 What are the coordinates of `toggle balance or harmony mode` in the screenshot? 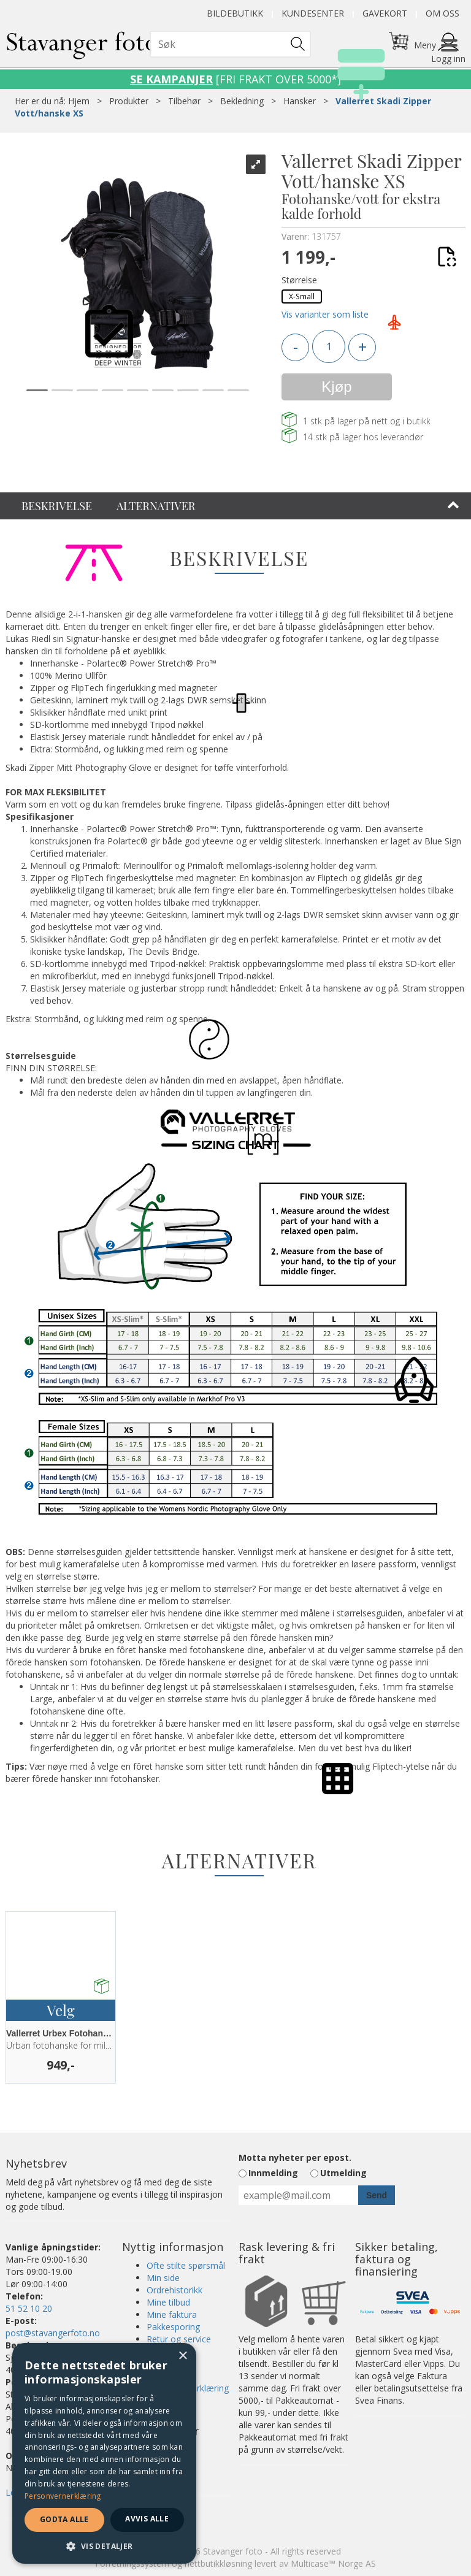 It's located at (209, 1039).